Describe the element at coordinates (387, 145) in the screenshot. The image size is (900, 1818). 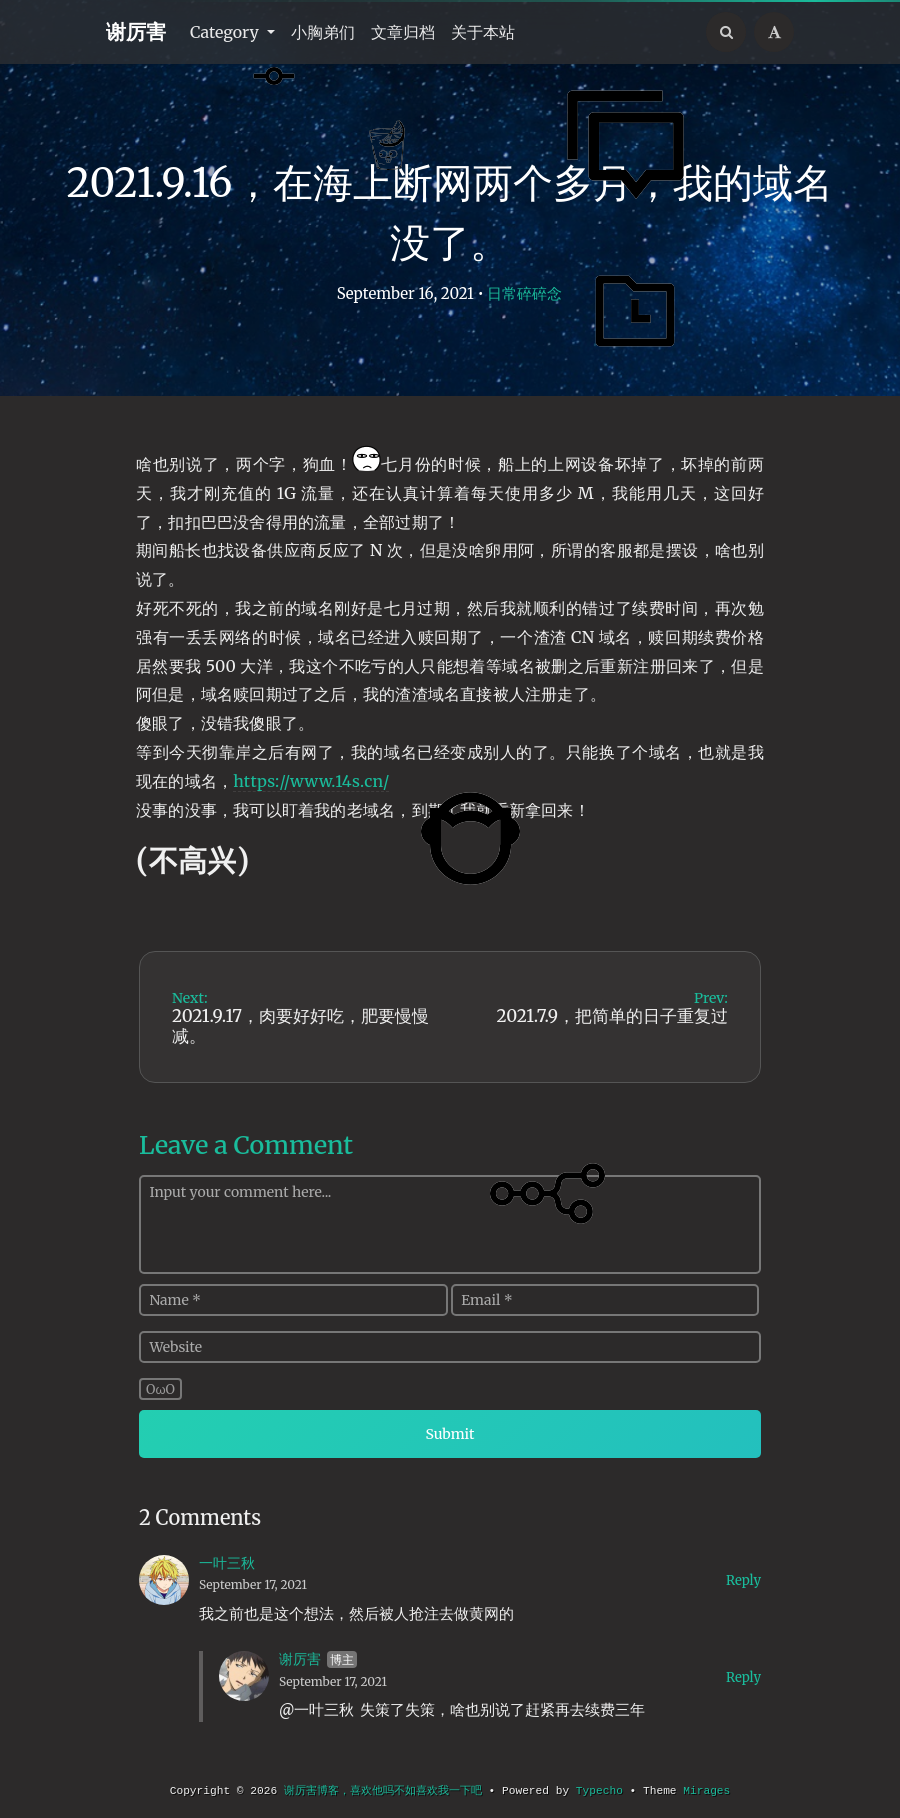
I see `gin web framework logo` at that location.